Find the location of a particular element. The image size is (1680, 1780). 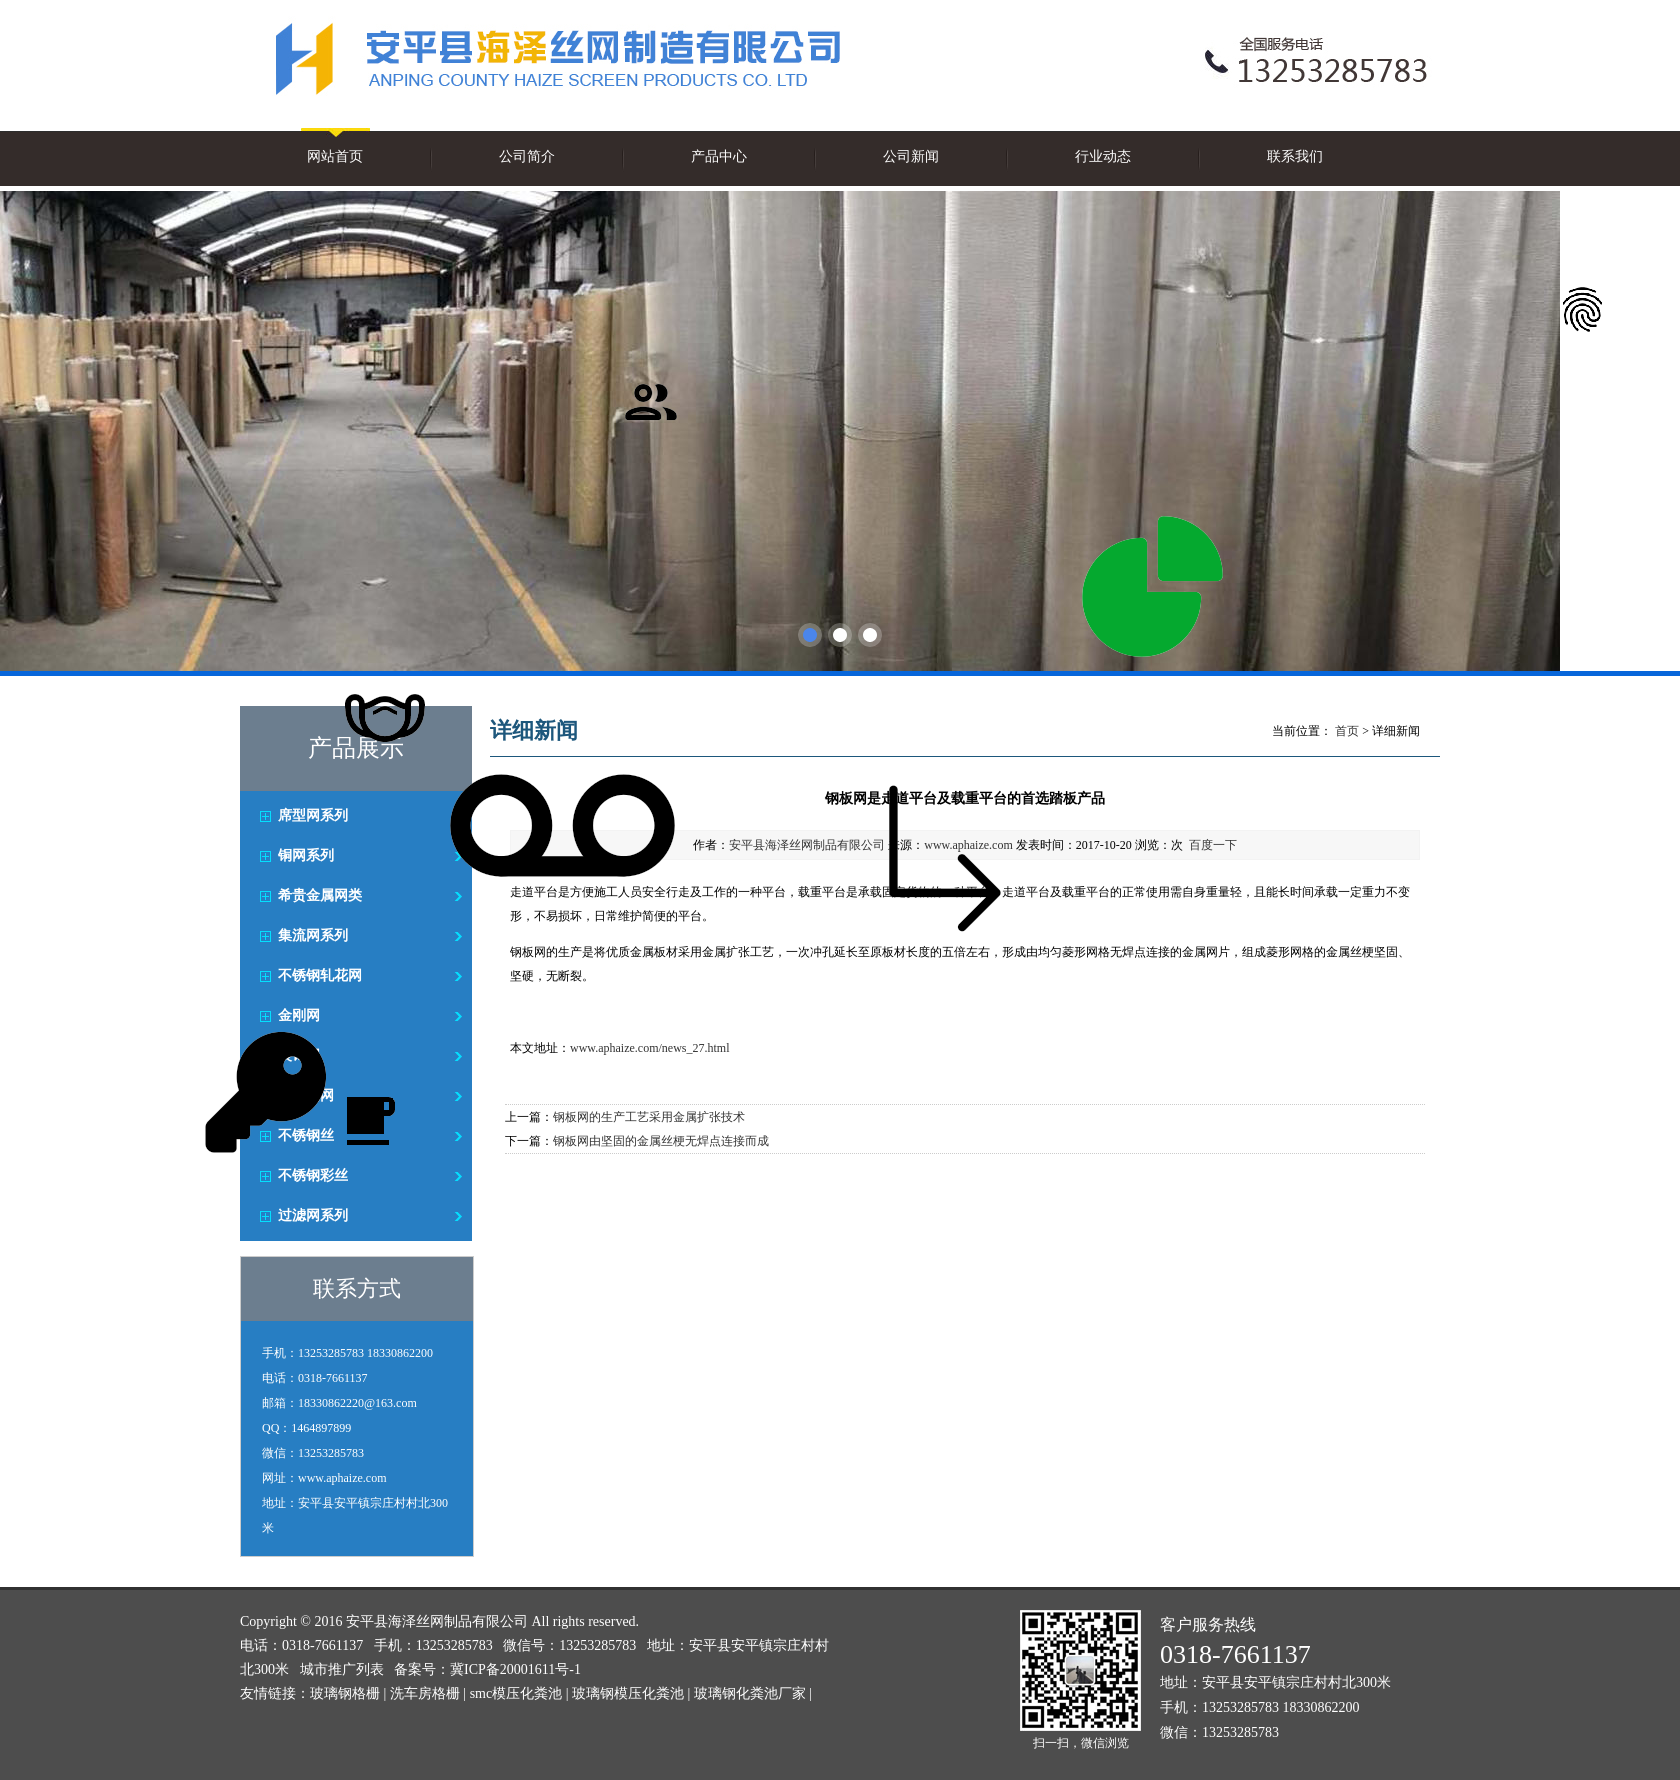

access security or login settings is located at coordinates (263, 1094).